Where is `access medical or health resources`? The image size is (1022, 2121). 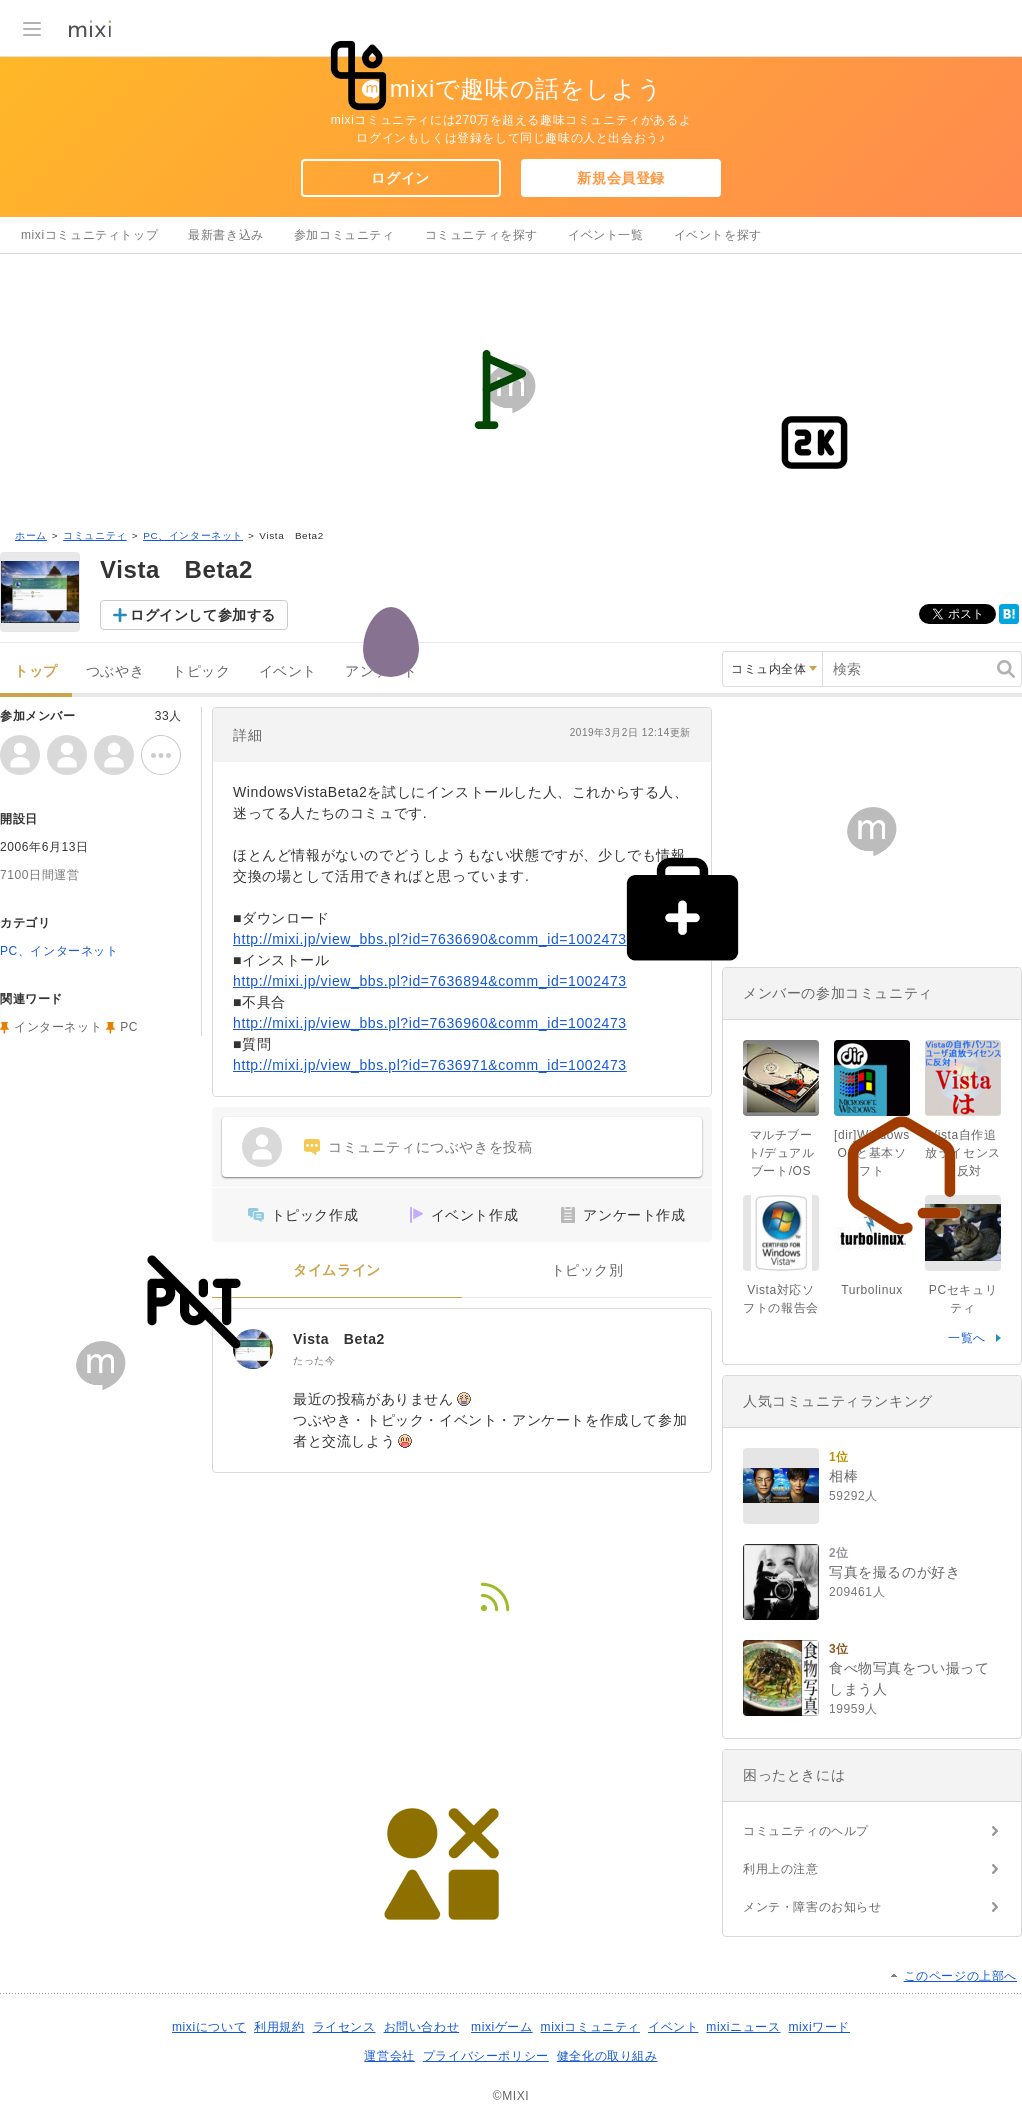 access medical or health resources is located at coordinates (682, 913).